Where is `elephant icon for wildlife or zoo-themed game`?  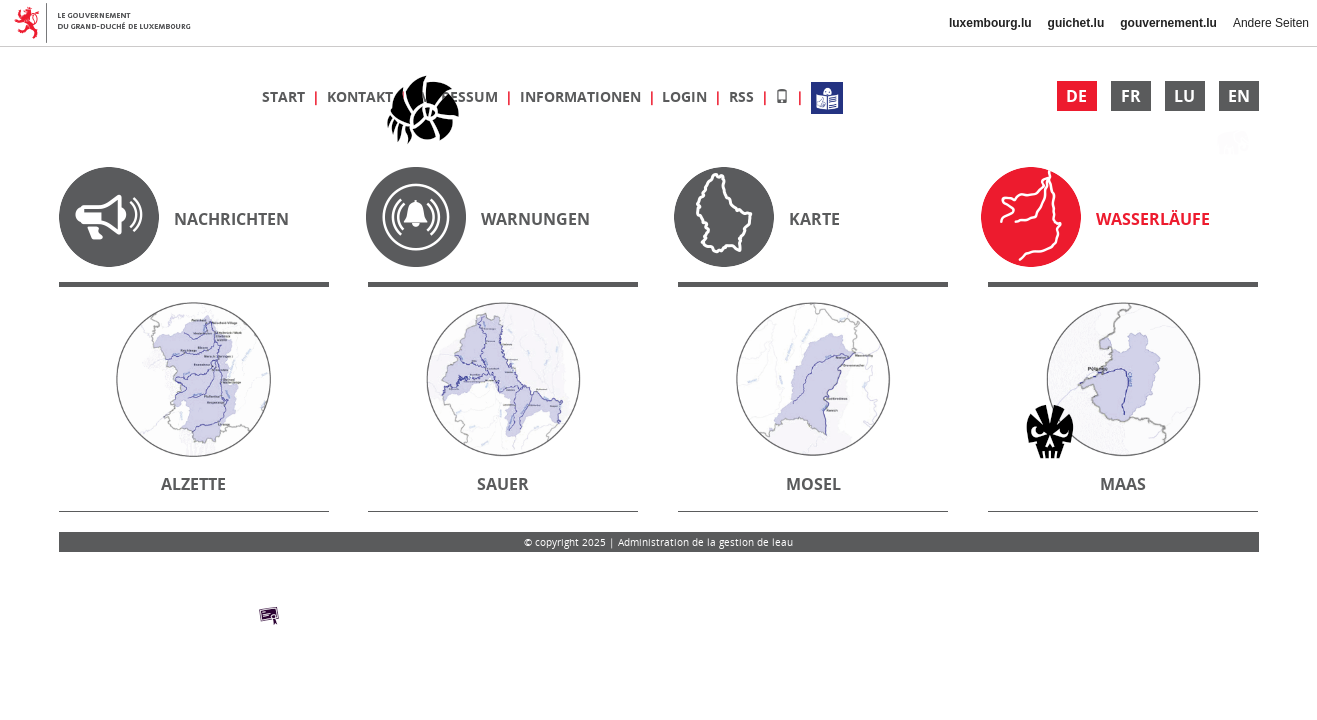
elephant icon for wildlife or zoo-themed game is located at coordinates (1233, 142).